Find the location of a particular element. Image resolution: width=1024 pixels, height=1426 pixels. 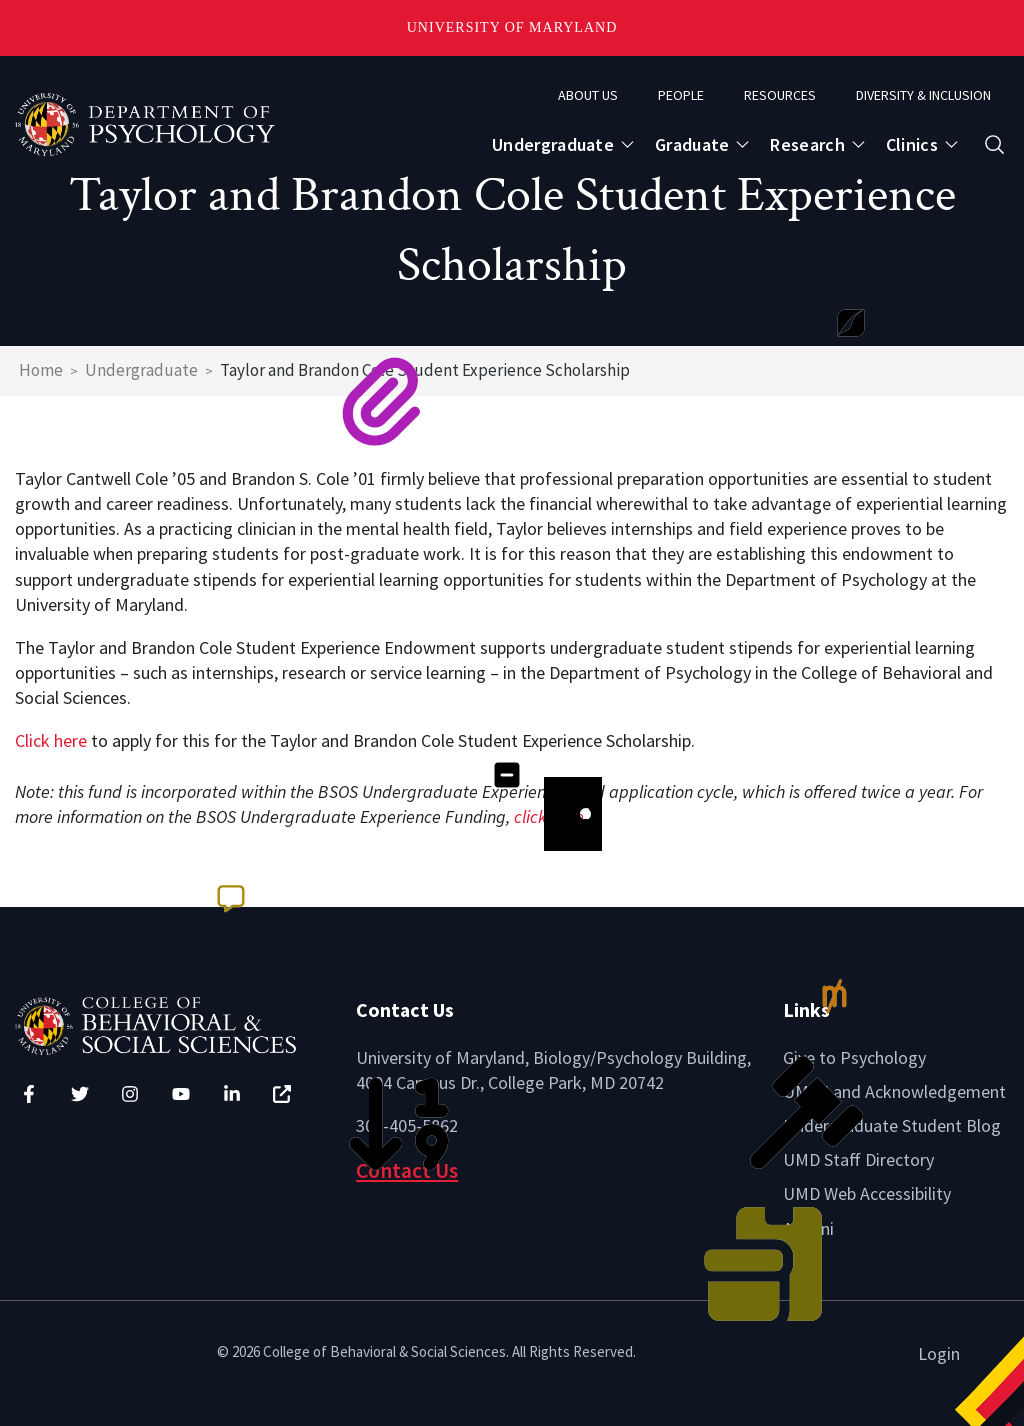

attach a file to your message is located at coordinates (383, 403).